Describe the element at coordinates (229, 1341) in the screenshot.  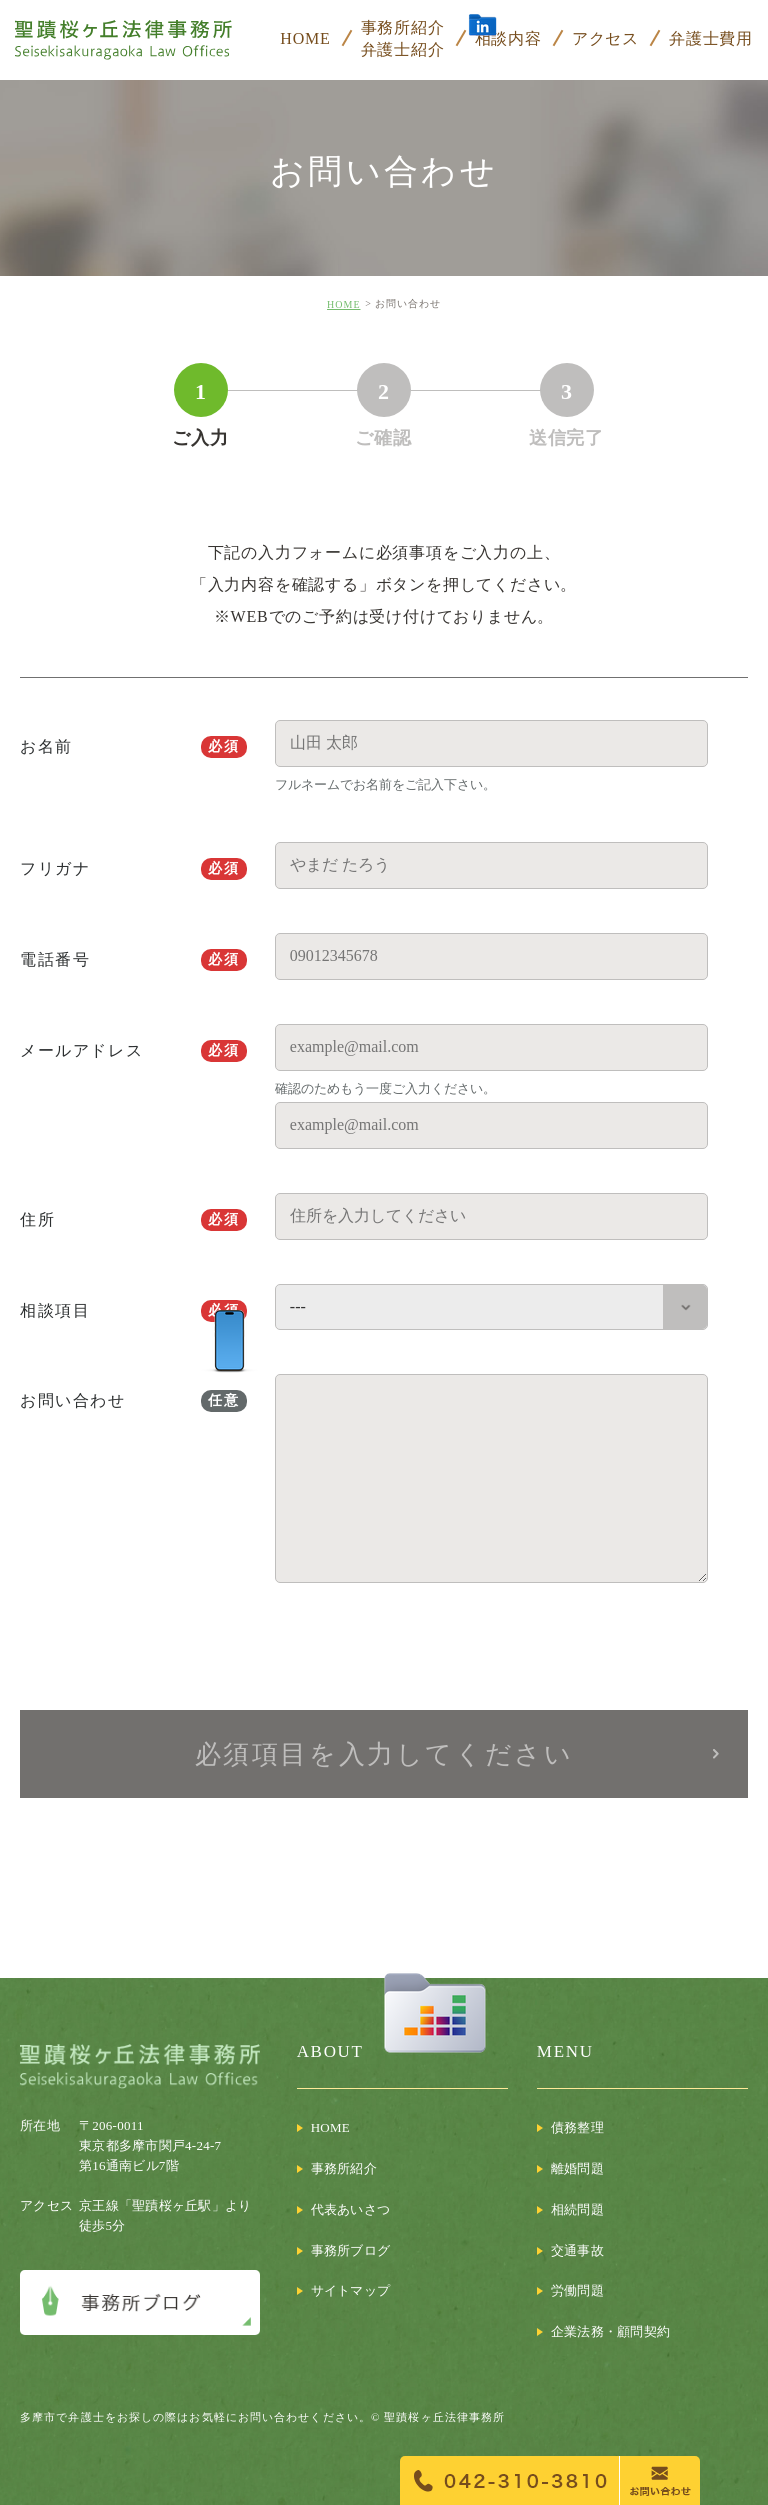
I see `iPhone 15 Pro device icon` at that location.